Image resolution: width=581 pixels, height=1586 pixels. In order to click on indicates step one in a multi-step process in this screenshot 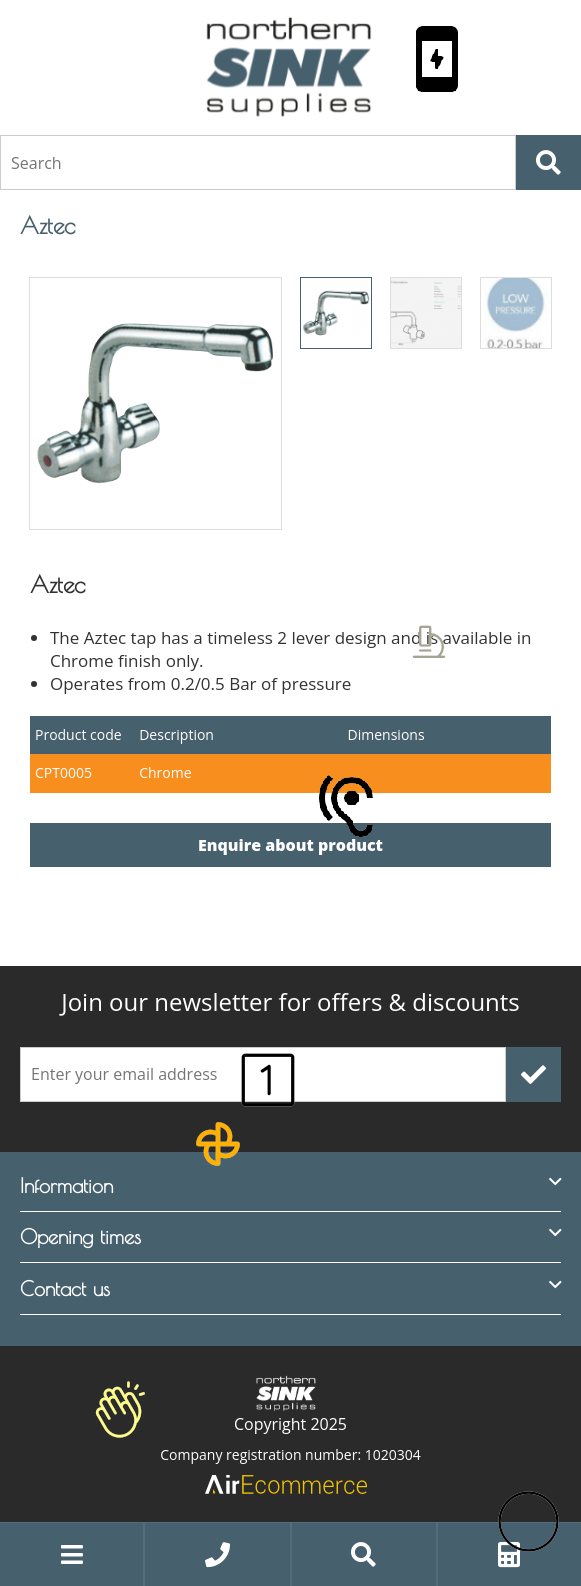, I will do `click(268, 1080)`.